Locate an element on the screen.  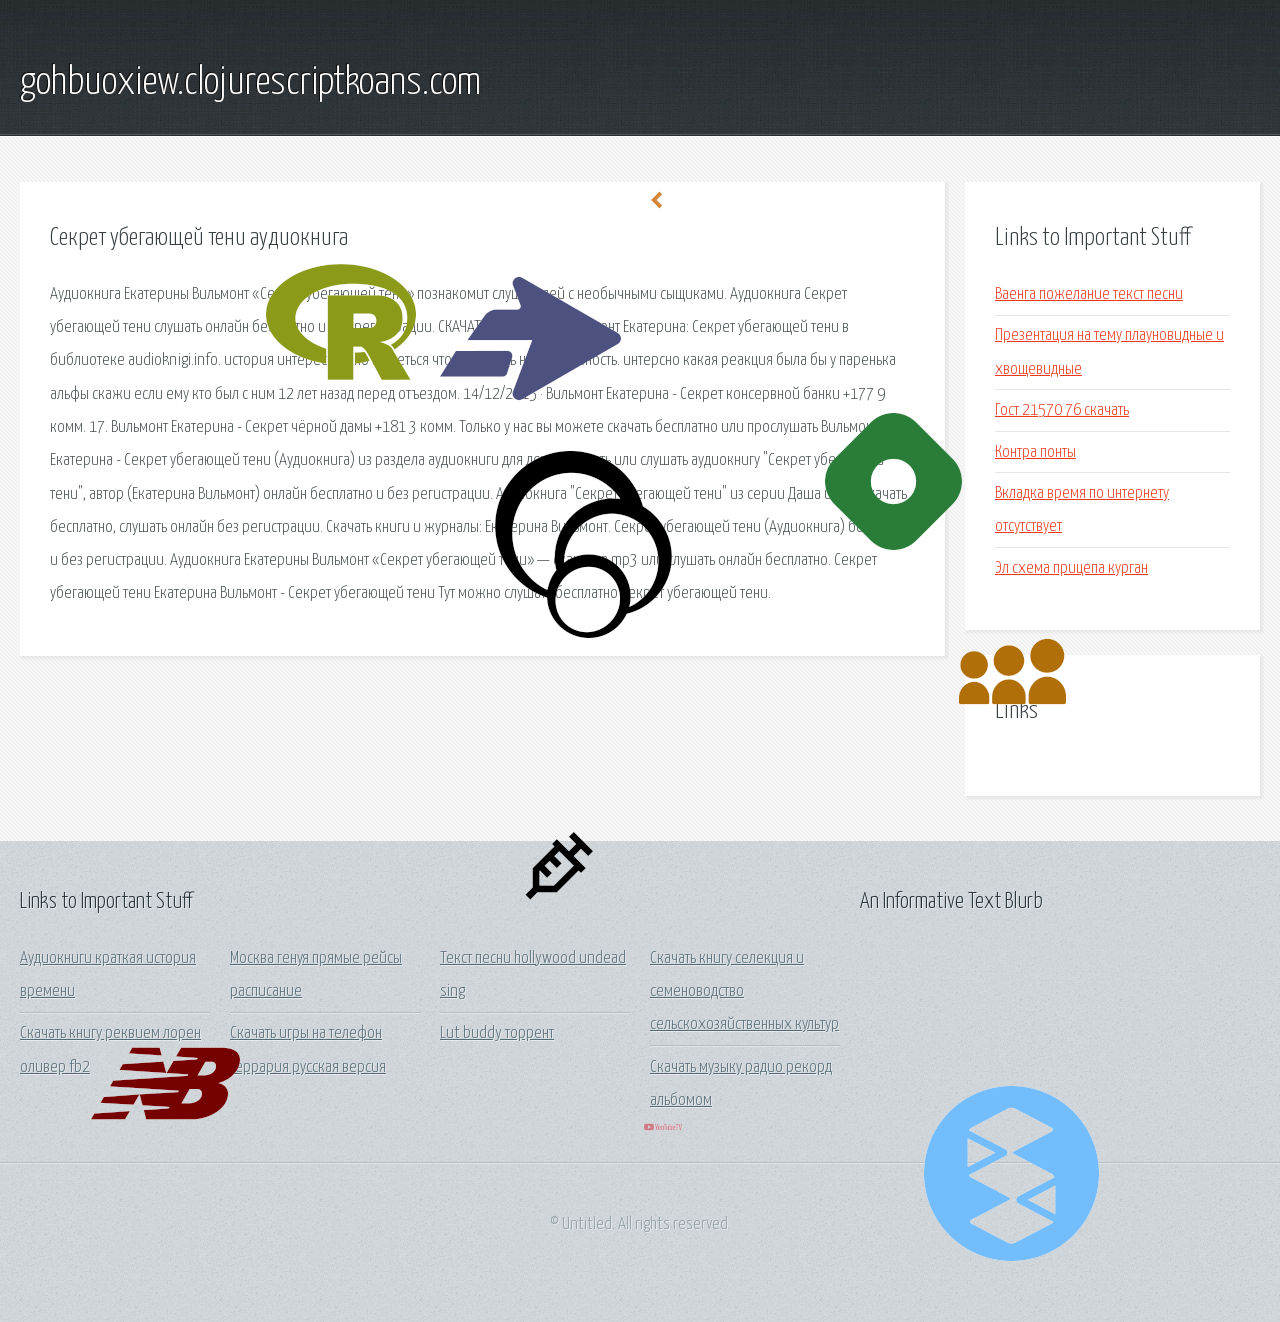
open Hashnode blogging platform is located at coordinates (893, 481).